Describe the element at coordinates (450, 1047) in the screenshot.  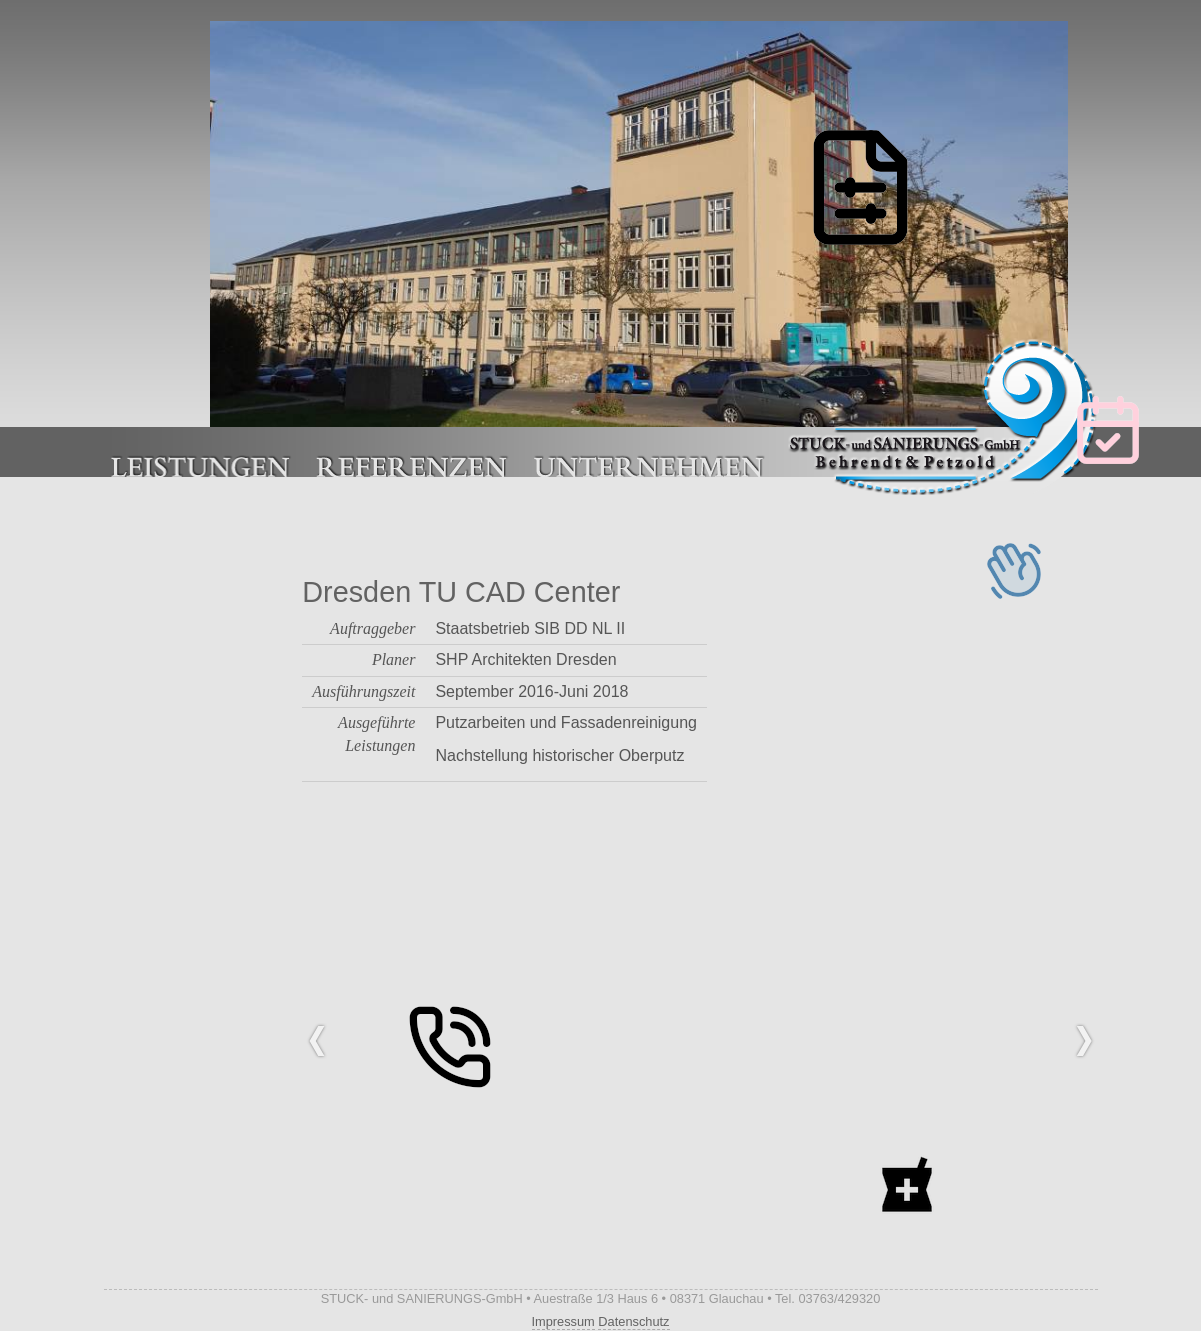
I see `make a phone call` at that location.